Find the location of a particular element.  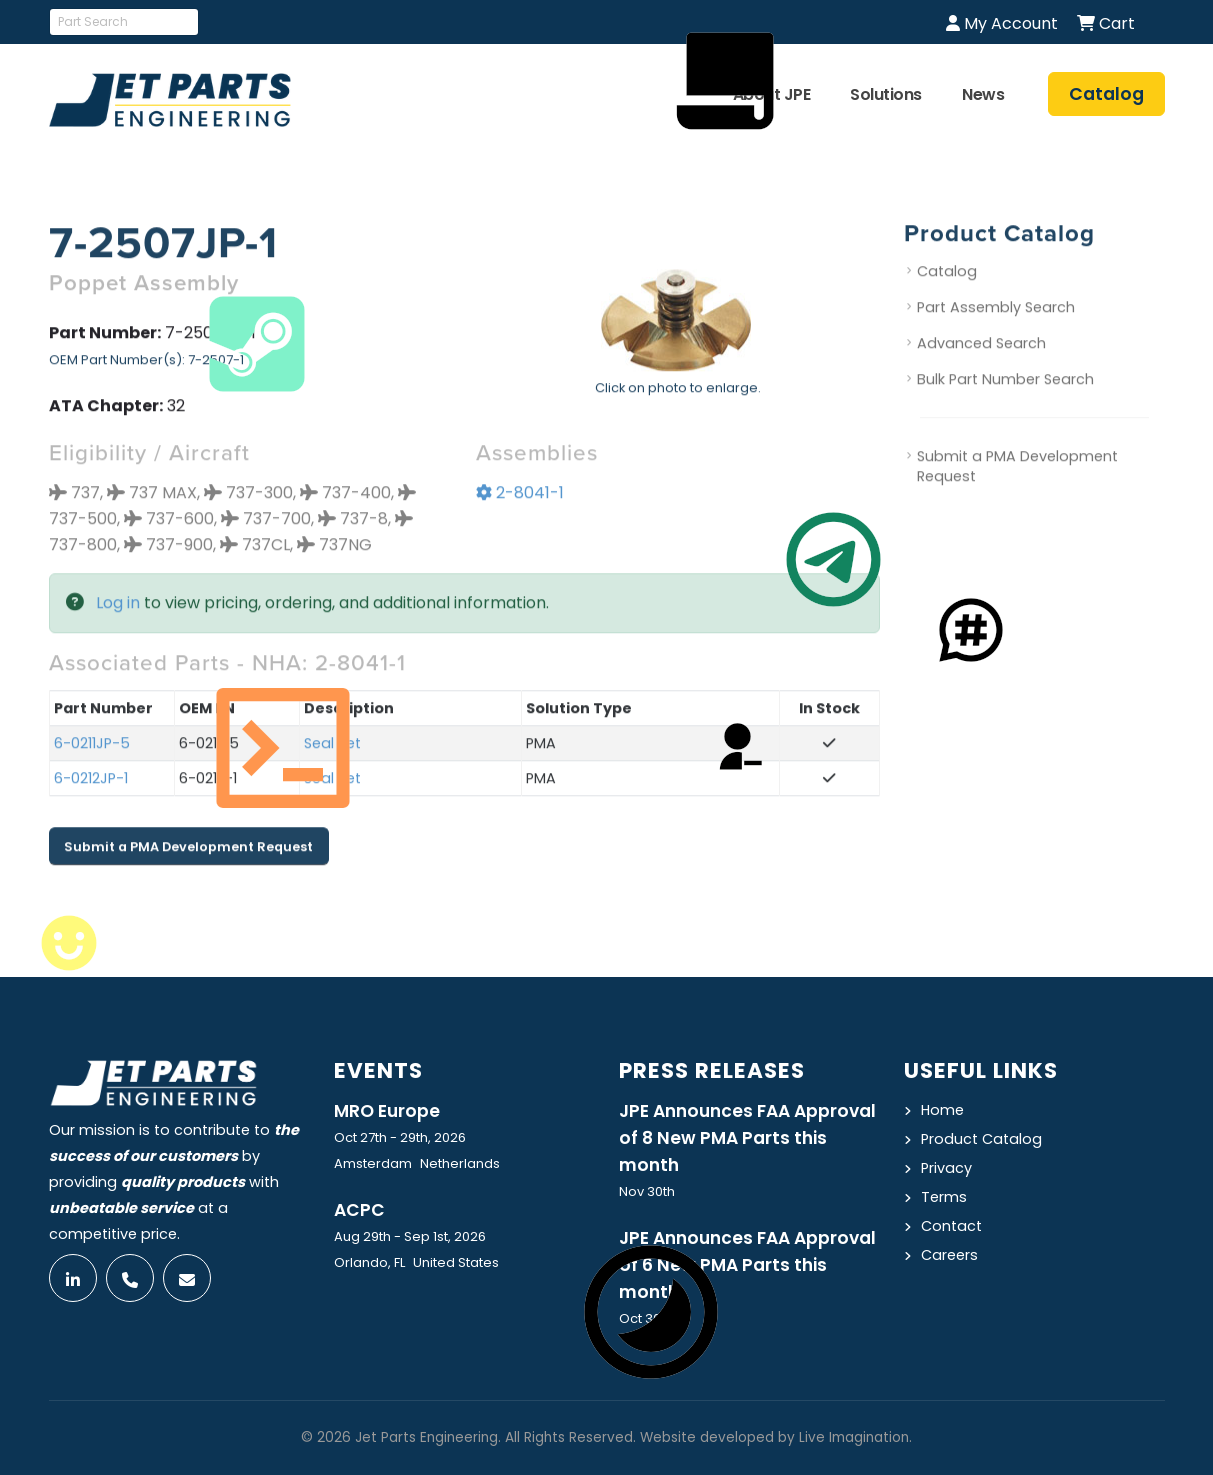

add a reaction or emoji to a message is located at coordinates (69, 943).